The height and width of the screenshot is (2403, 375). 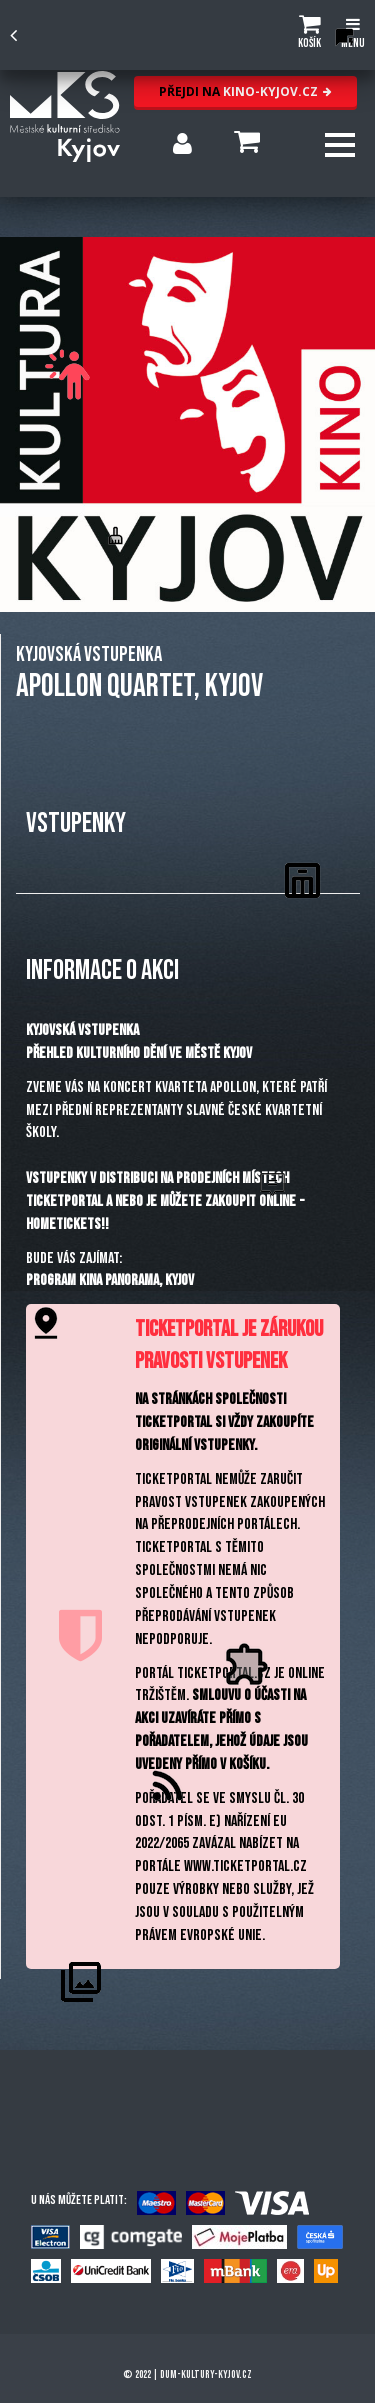 I want to click on send a quick reply to a message, so click(x=344, y=37).